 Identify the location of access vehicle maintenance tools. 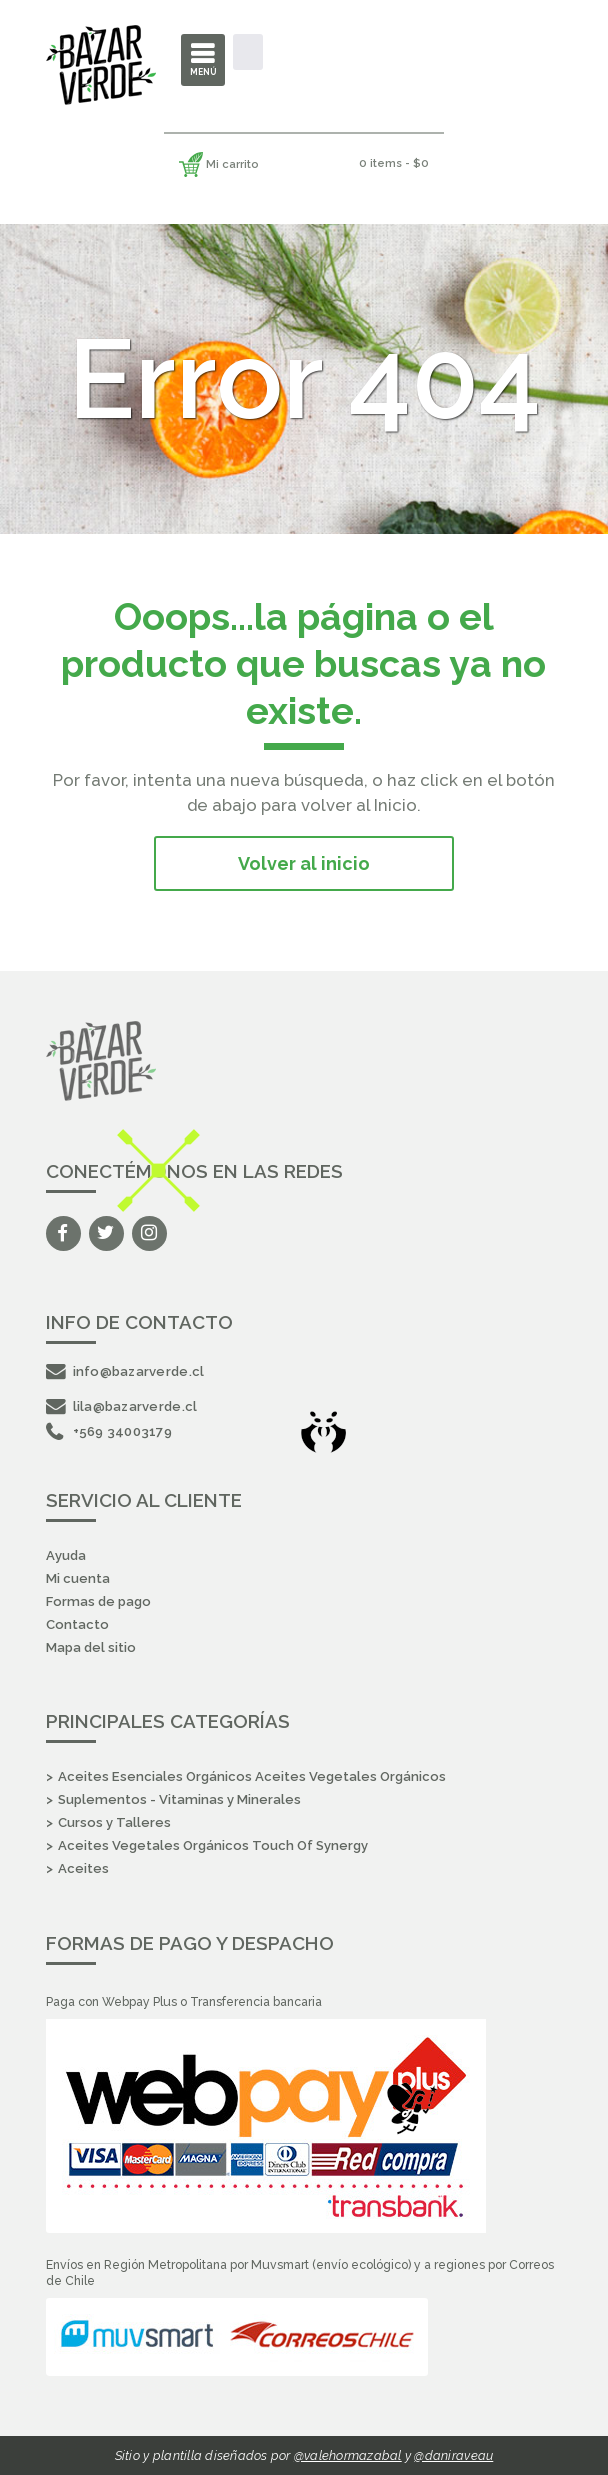
(158, 1170).